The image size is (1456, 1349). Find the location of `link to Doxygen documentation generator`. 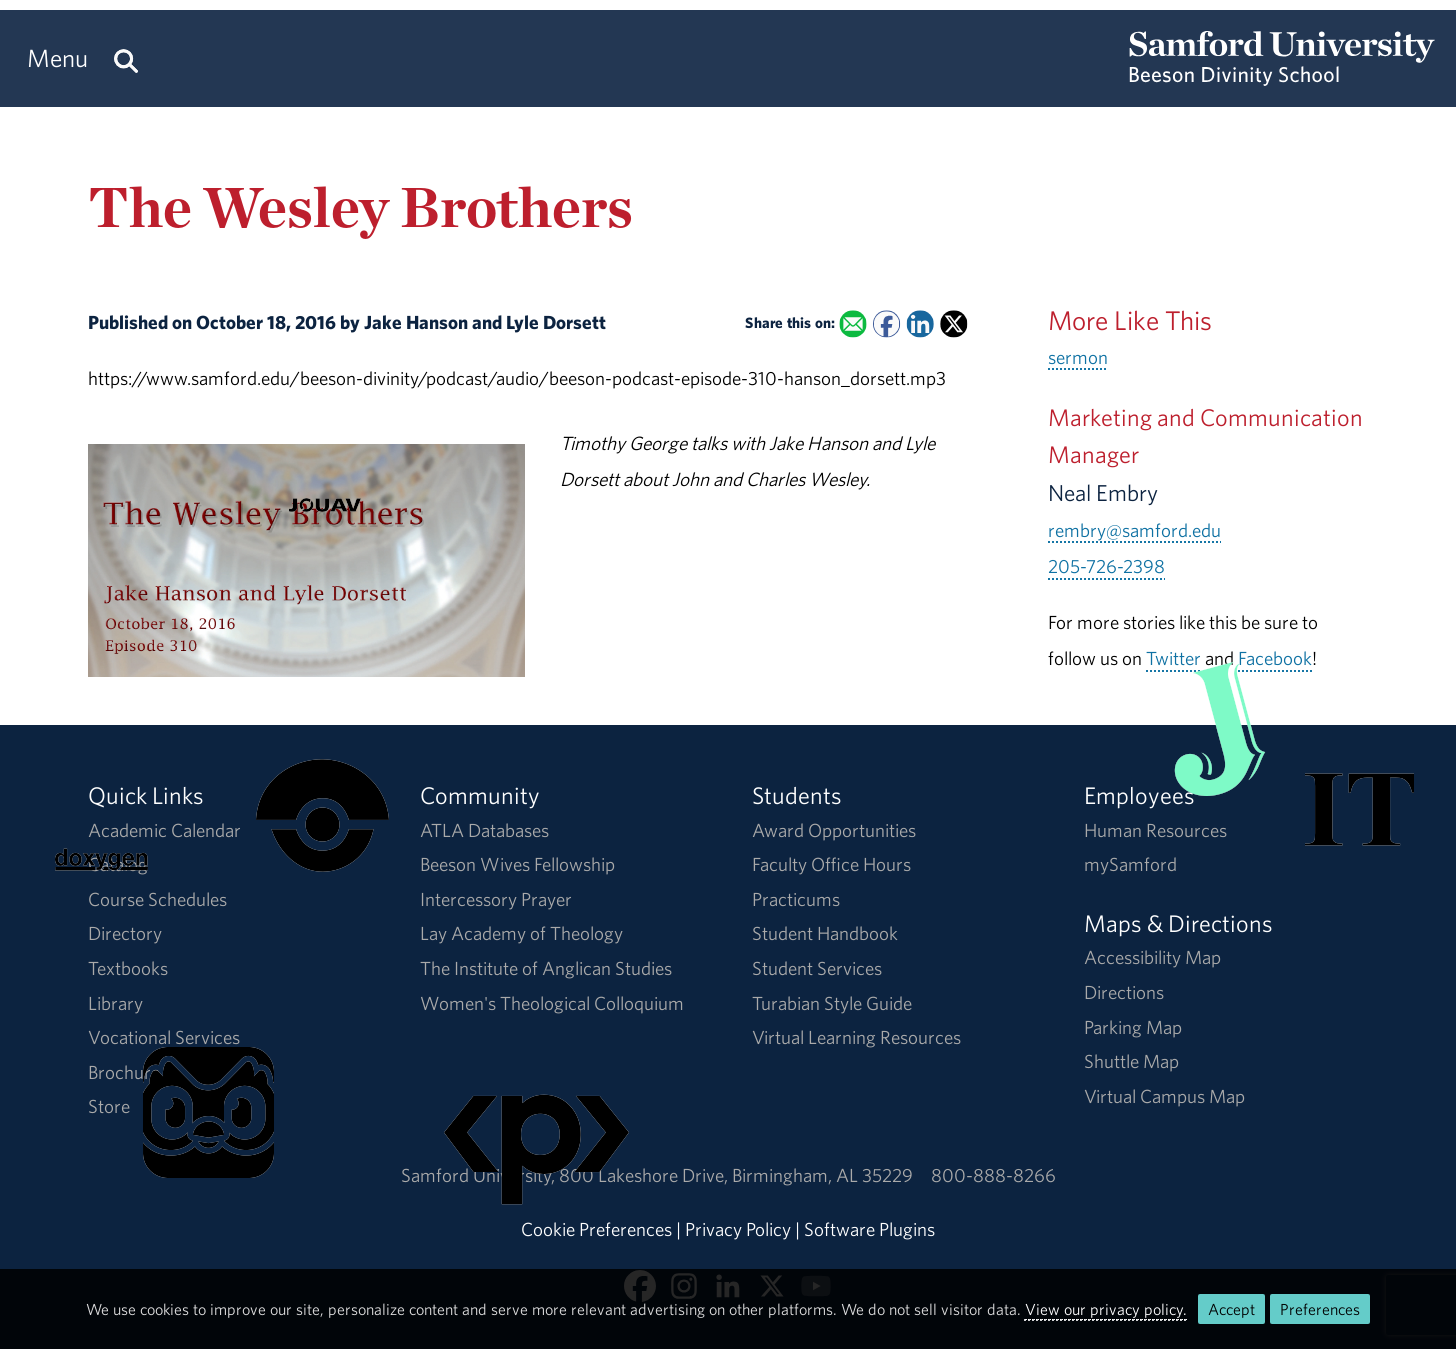

link to Doxygen documentation generator is located at coordinates (101, 859).